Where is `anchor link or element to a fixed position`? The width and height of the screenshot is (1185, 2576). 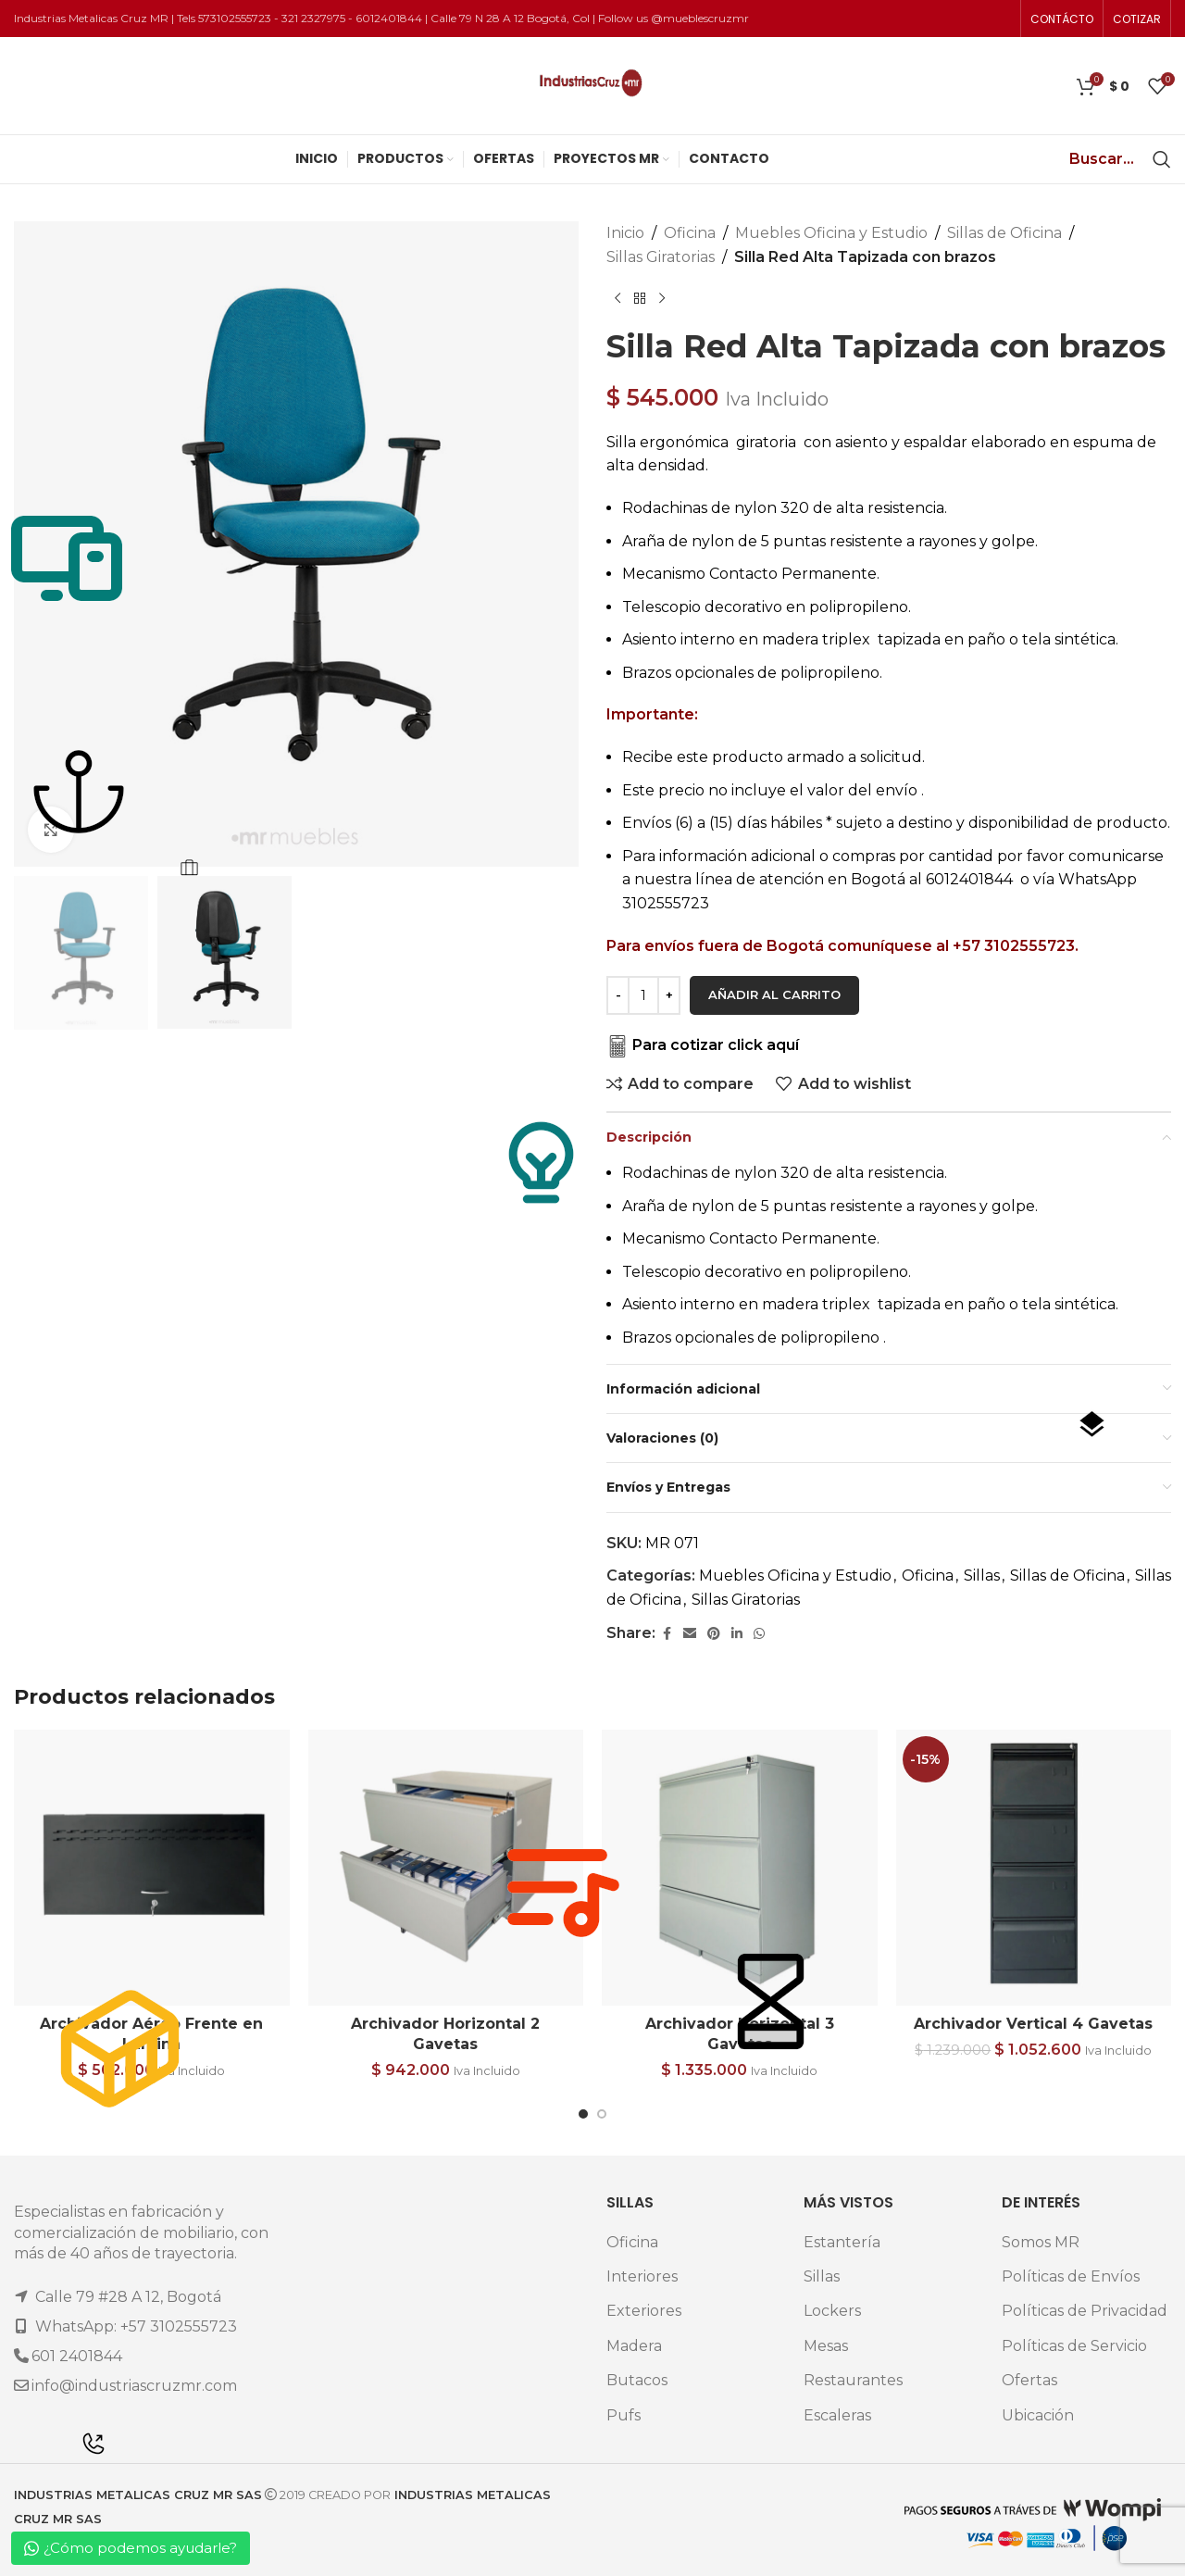
anchor link or element to a fixed position is located at coordinates (79, 792).